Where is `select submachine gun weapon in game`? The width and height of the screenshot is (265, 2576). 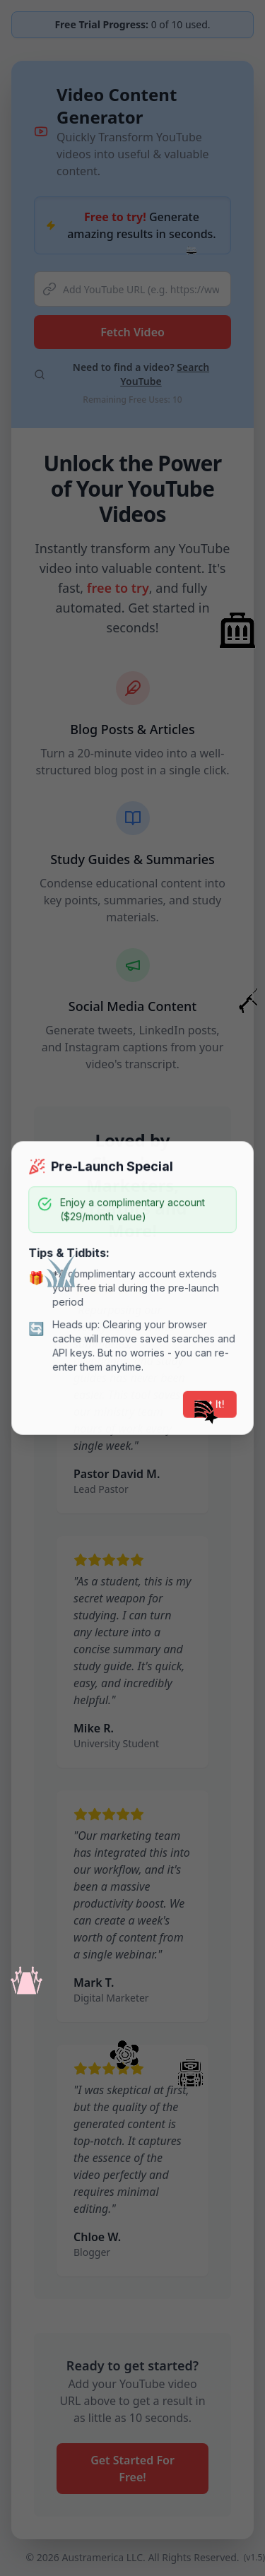
select submachine gun weapon in game is located at coordinates (248, 1000).